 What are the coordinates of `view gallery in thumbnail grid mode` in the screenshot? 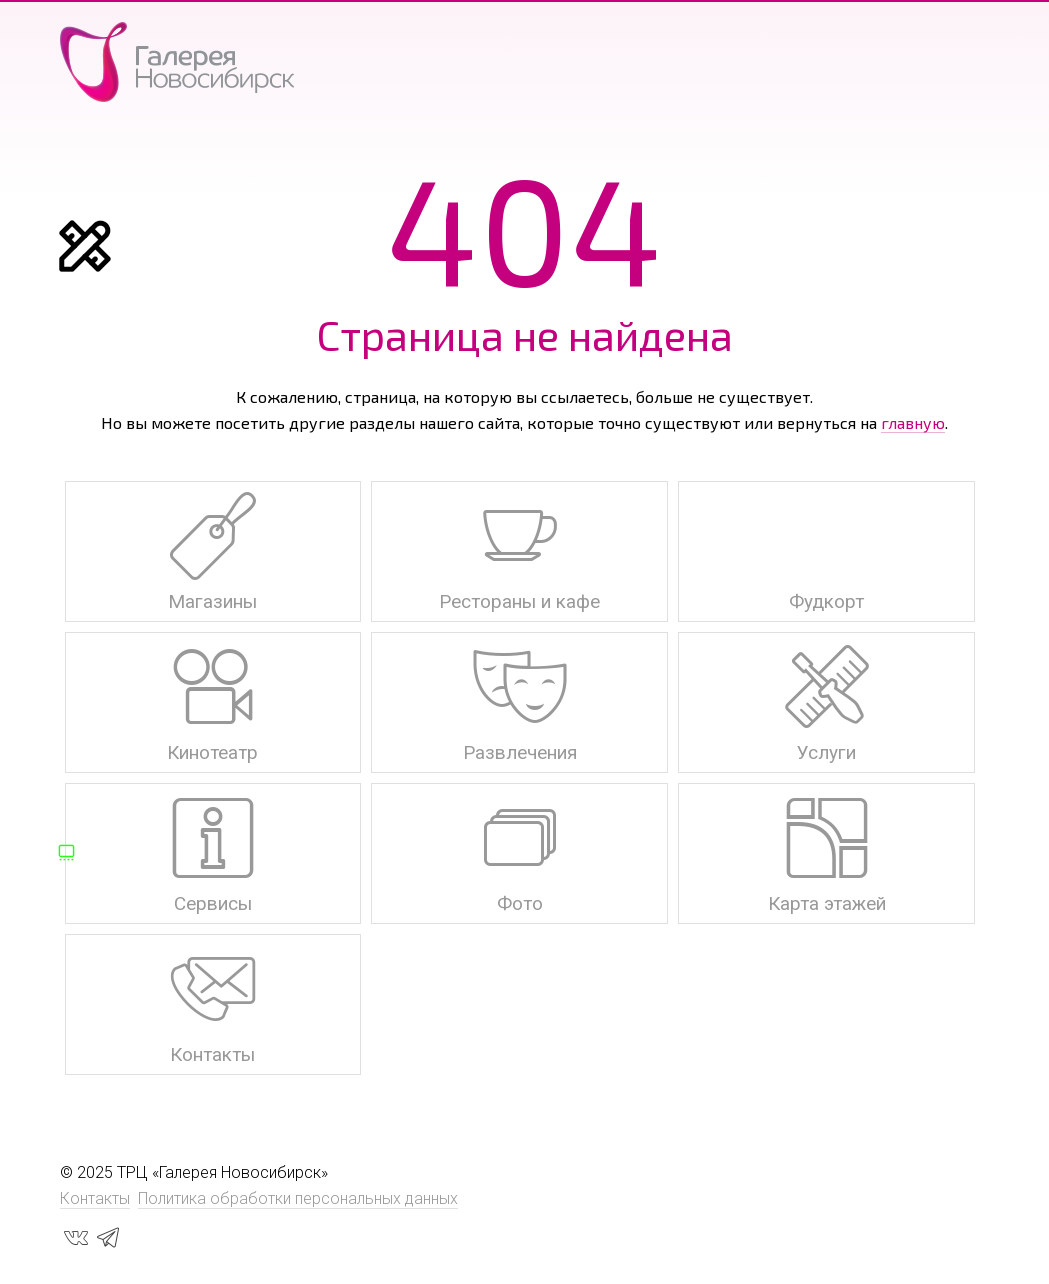 It's located at (66, 852).